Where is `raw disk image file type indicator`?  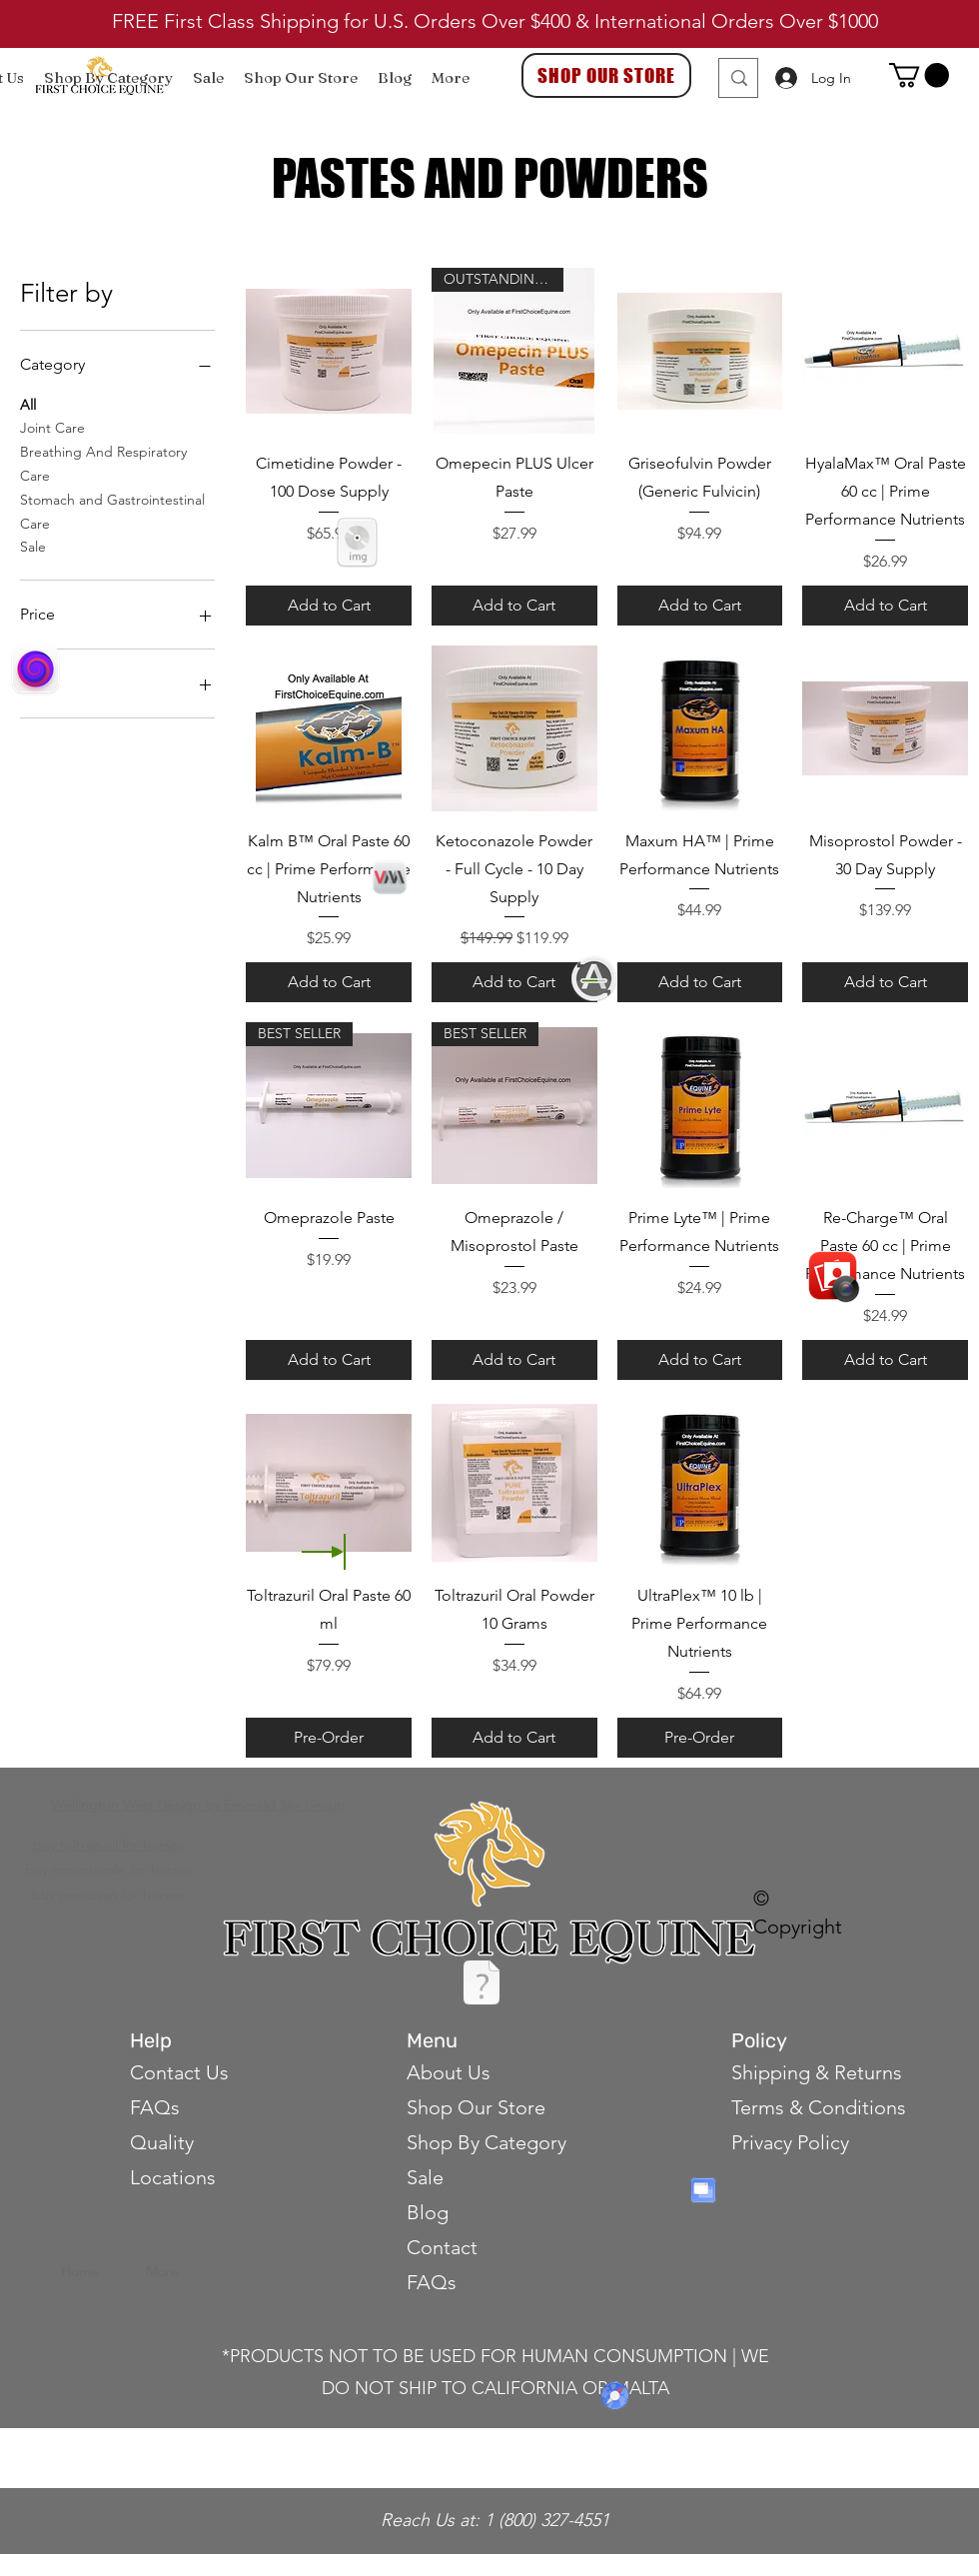 raw disk image file type indicator is located at coordinates (357, 542).